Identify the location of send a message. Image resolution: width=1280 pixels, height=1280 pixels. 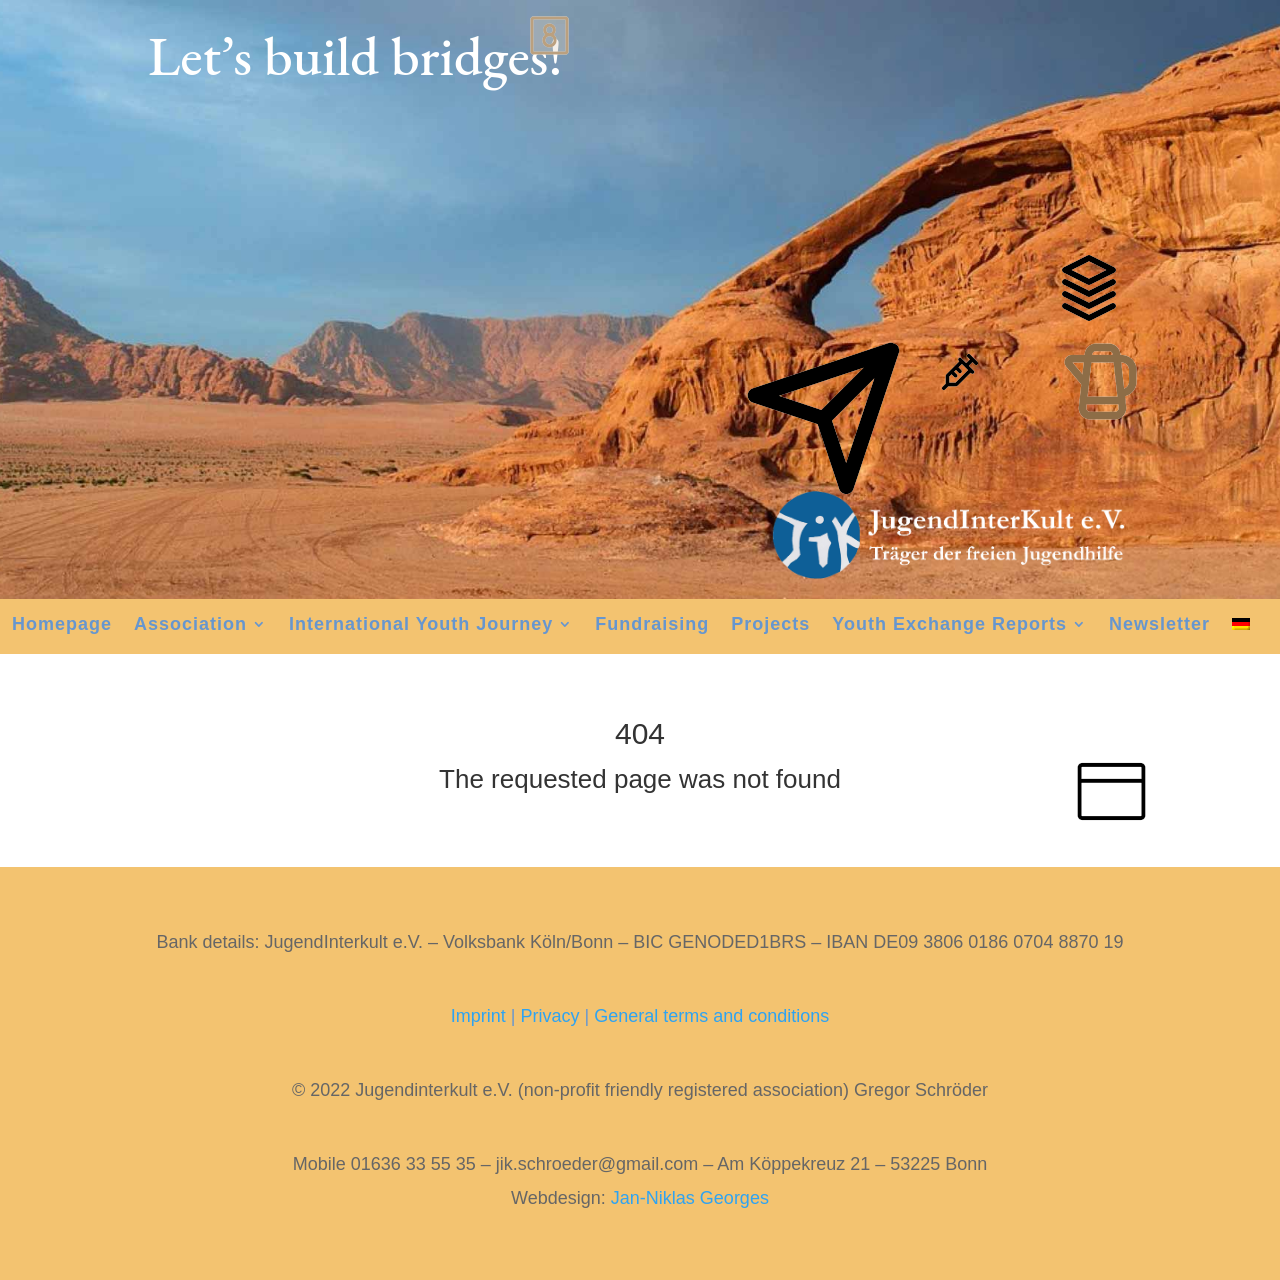
(831, 411).